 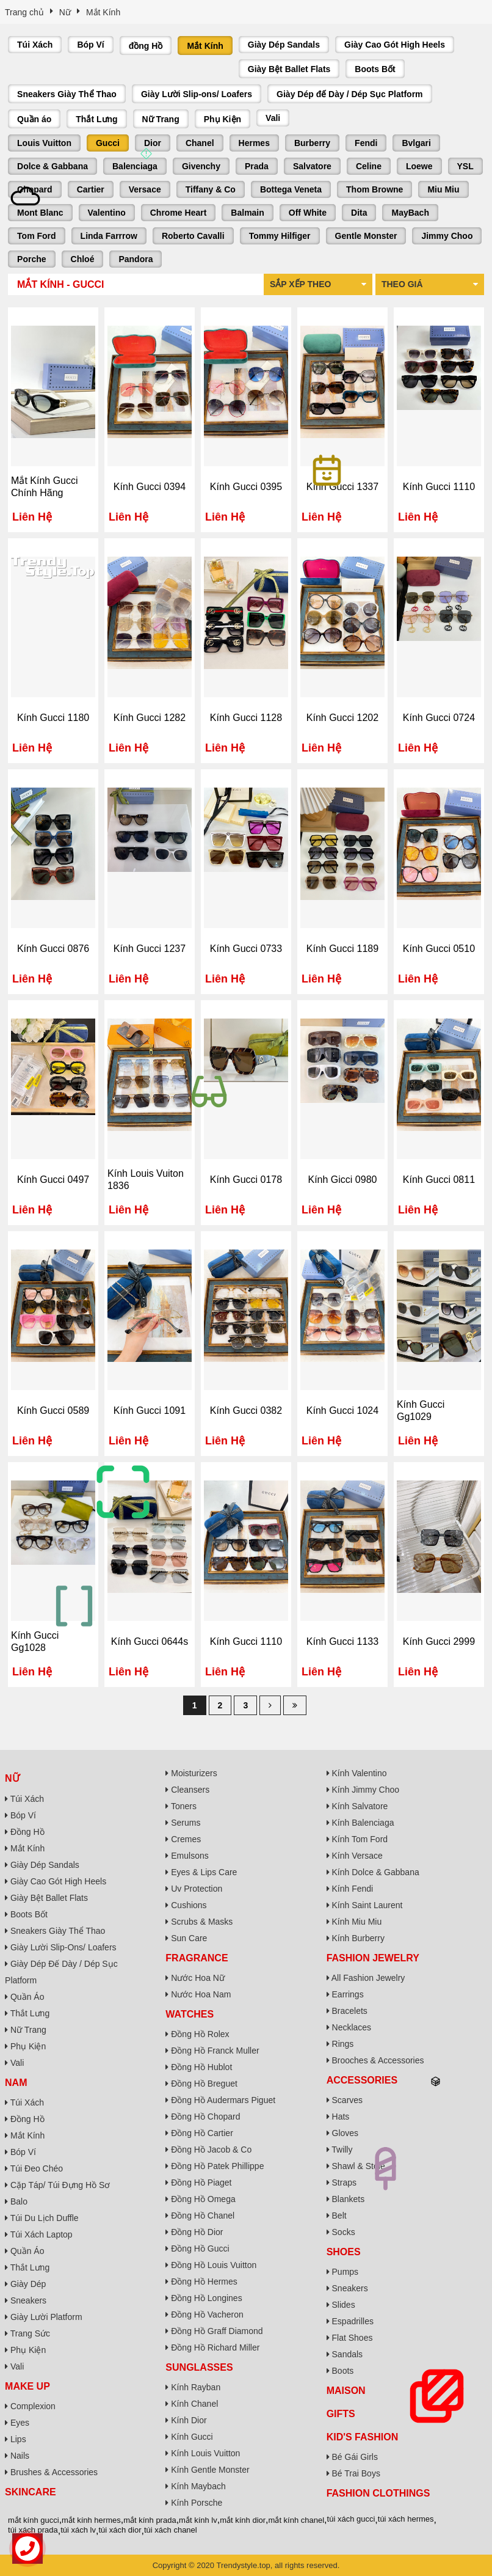 What do you see at coordinates (385, 2168) in the screenshot?
I see `browse desserts or frozen treats` at bounding box center [385, 2168].